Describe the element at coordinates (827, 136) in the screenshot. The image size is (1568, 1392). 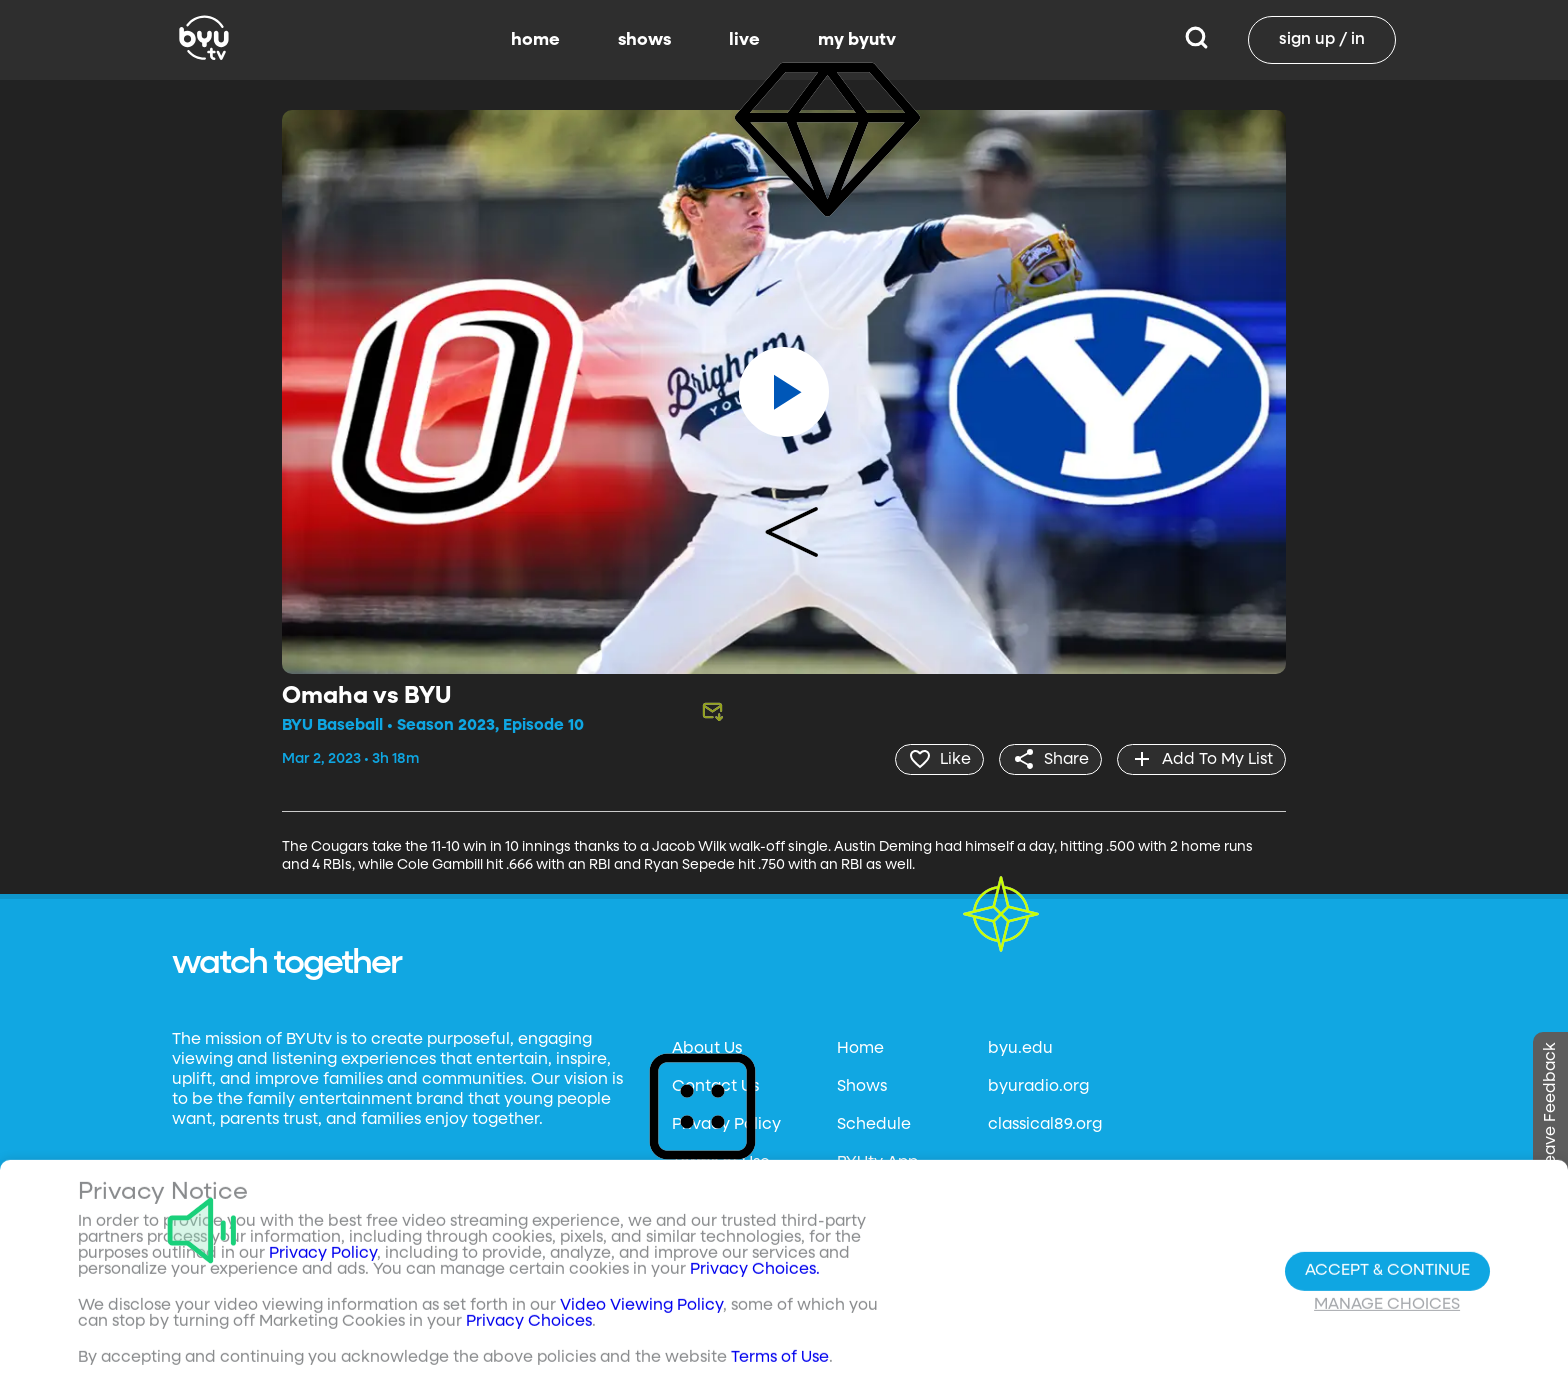
I see `open Sketch design application` at that location.